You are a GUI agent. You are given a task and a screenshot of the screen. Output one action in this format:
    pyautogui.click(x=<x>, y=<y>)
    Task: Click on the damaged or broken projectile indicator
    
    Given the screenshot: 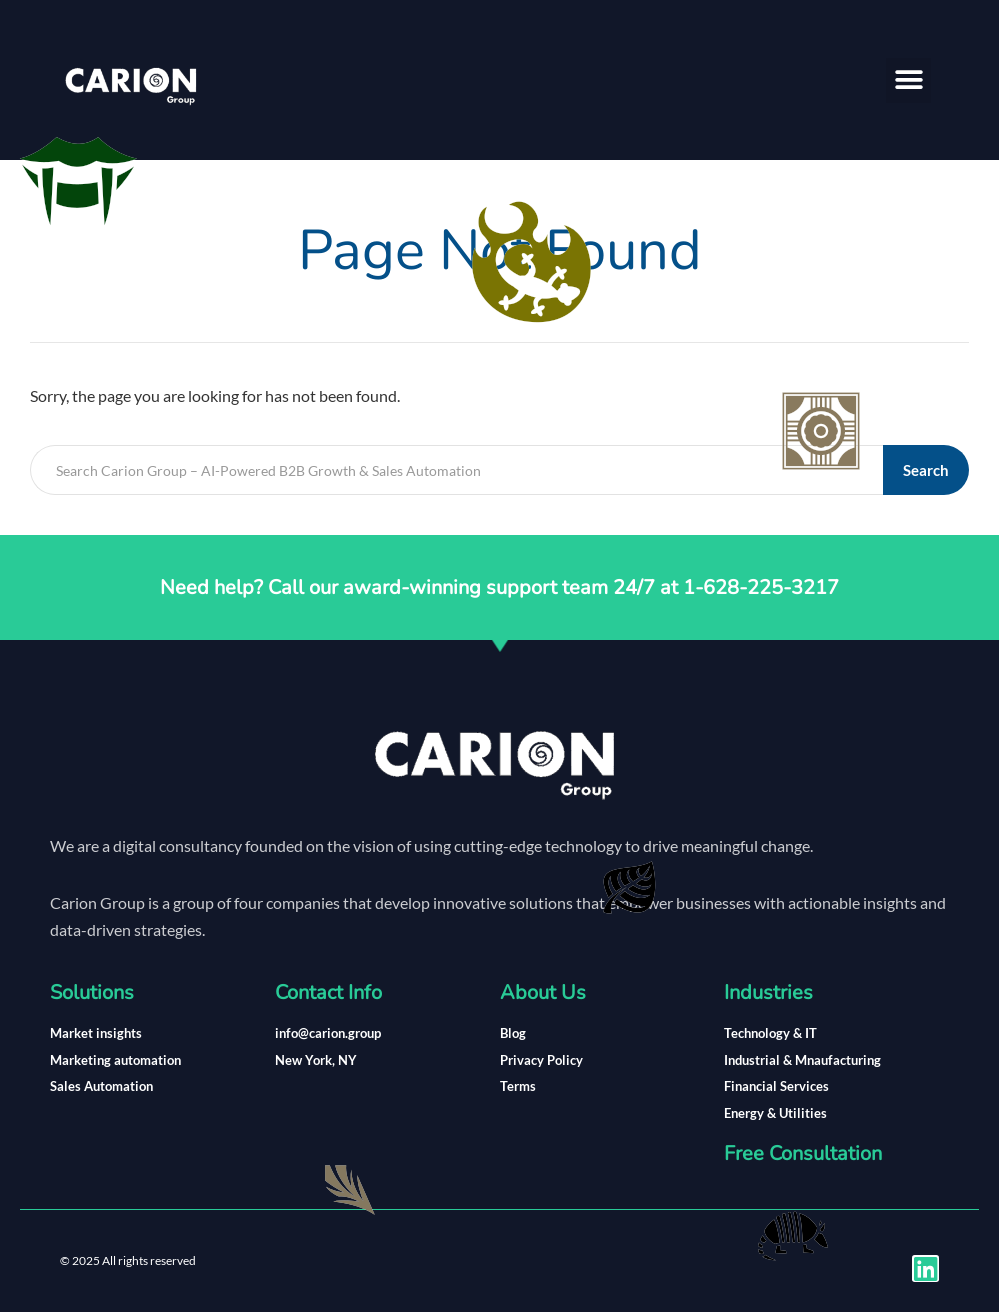 What is the action you would take?
    pyautogui.click(x=349, y=1189)
    